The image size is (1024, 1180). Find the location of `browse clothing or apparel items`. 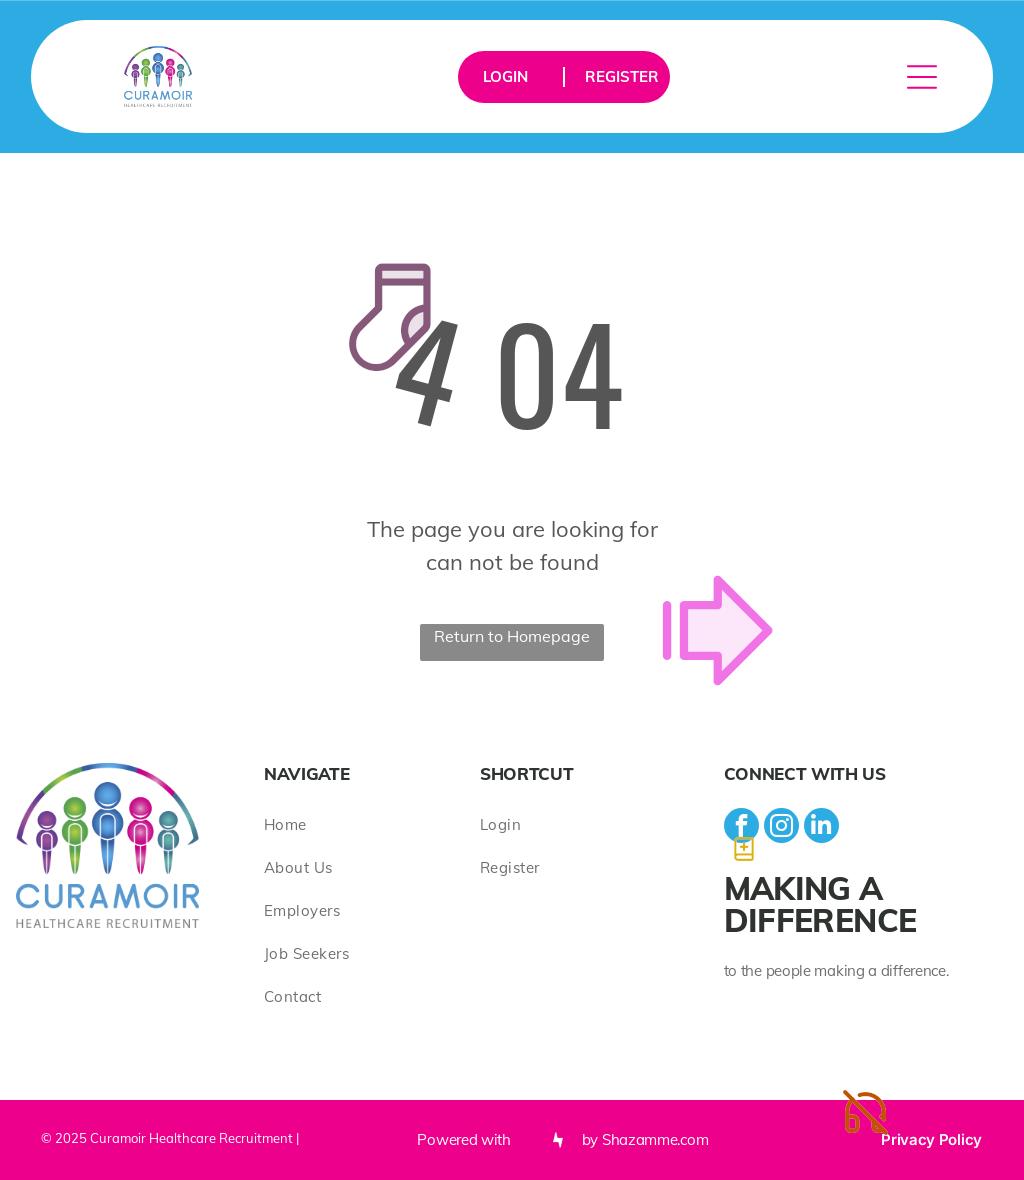

browse clothing or apparel items is located at coordinates (393, 315).